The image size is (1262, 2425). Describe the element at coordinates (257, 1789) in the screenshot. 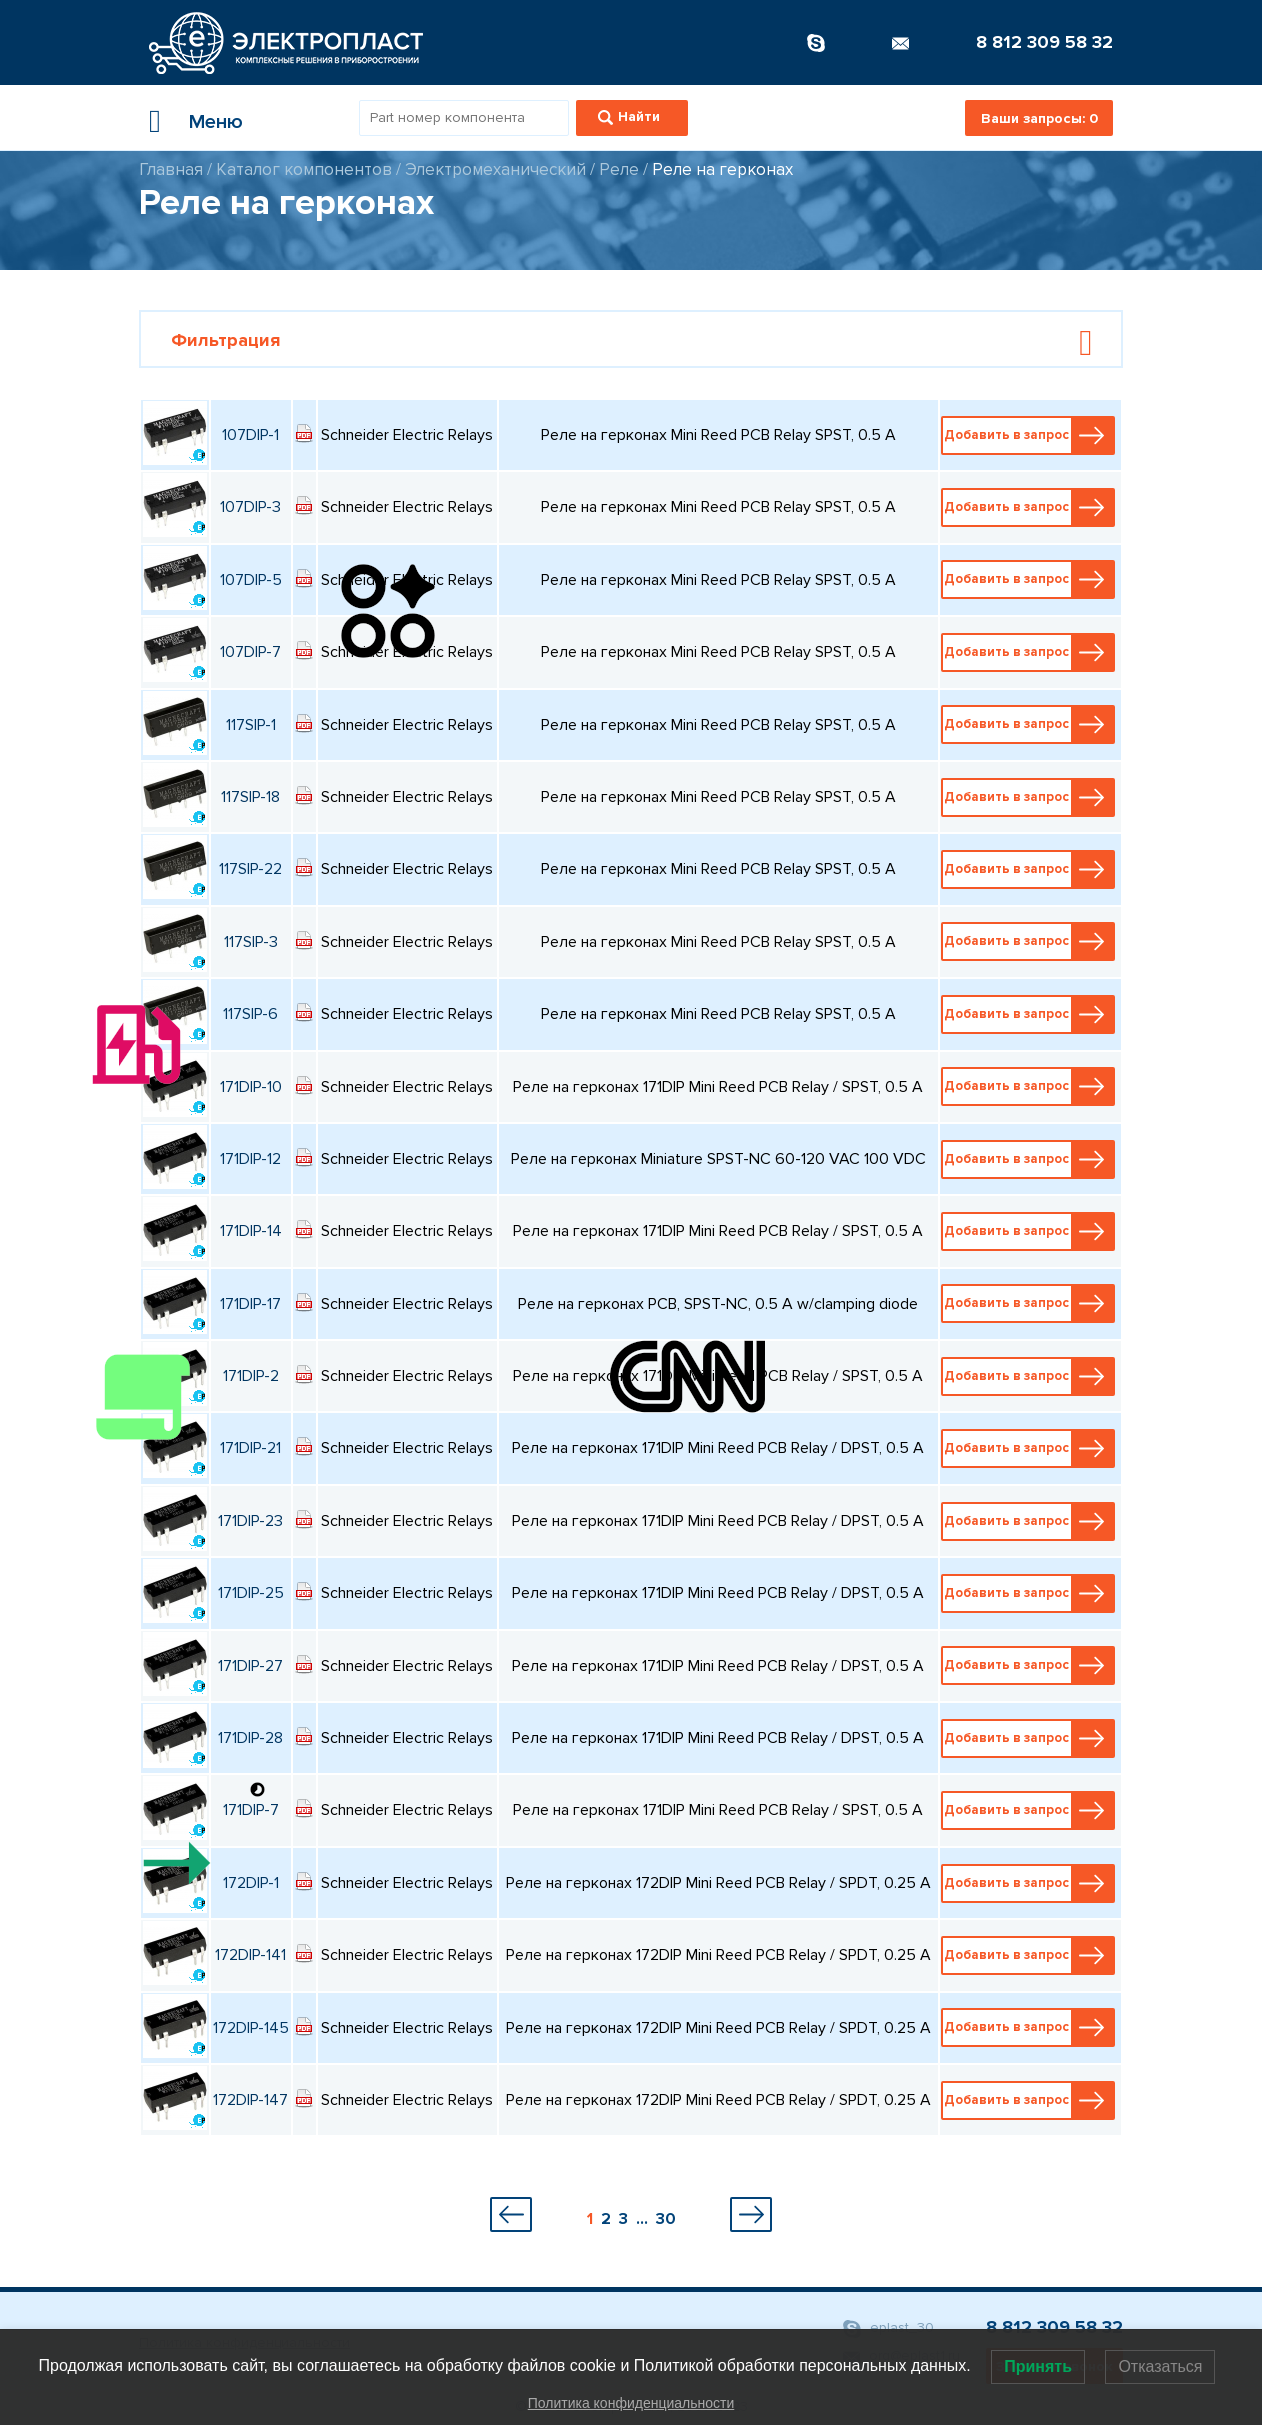

I see `indicates approximately 80% progress complete` at that location.